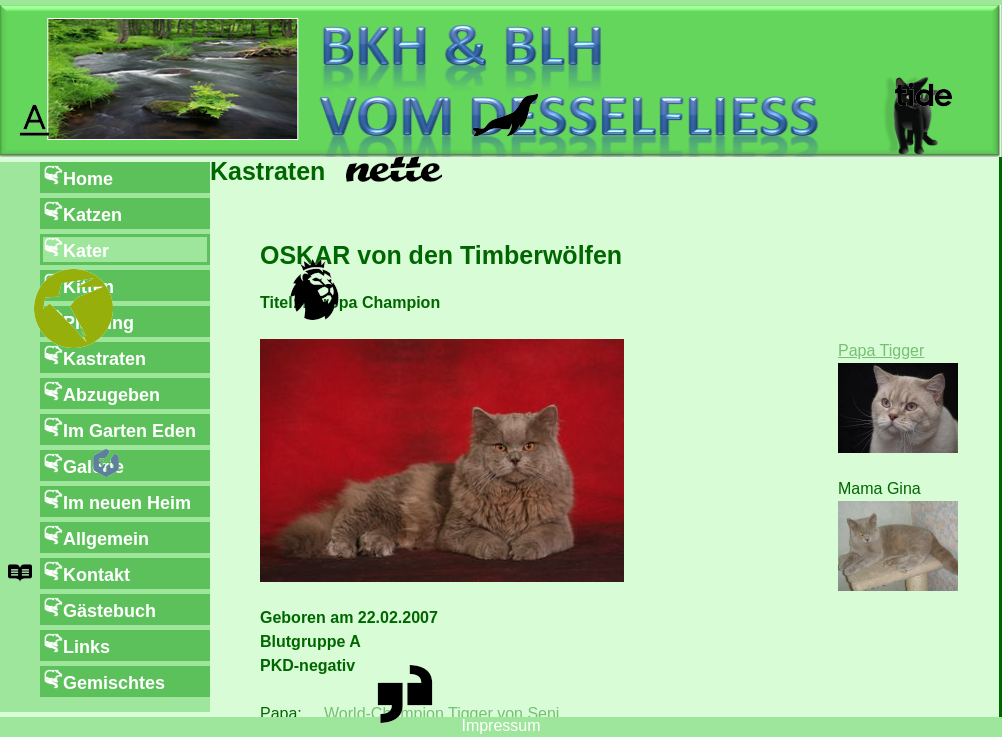 Image resolution: width=1002 pixels, height=737 pixels. What do you see at coordinates (34, 119) in the screenshot?
I see `change text color` at bounding box center [34, 119].